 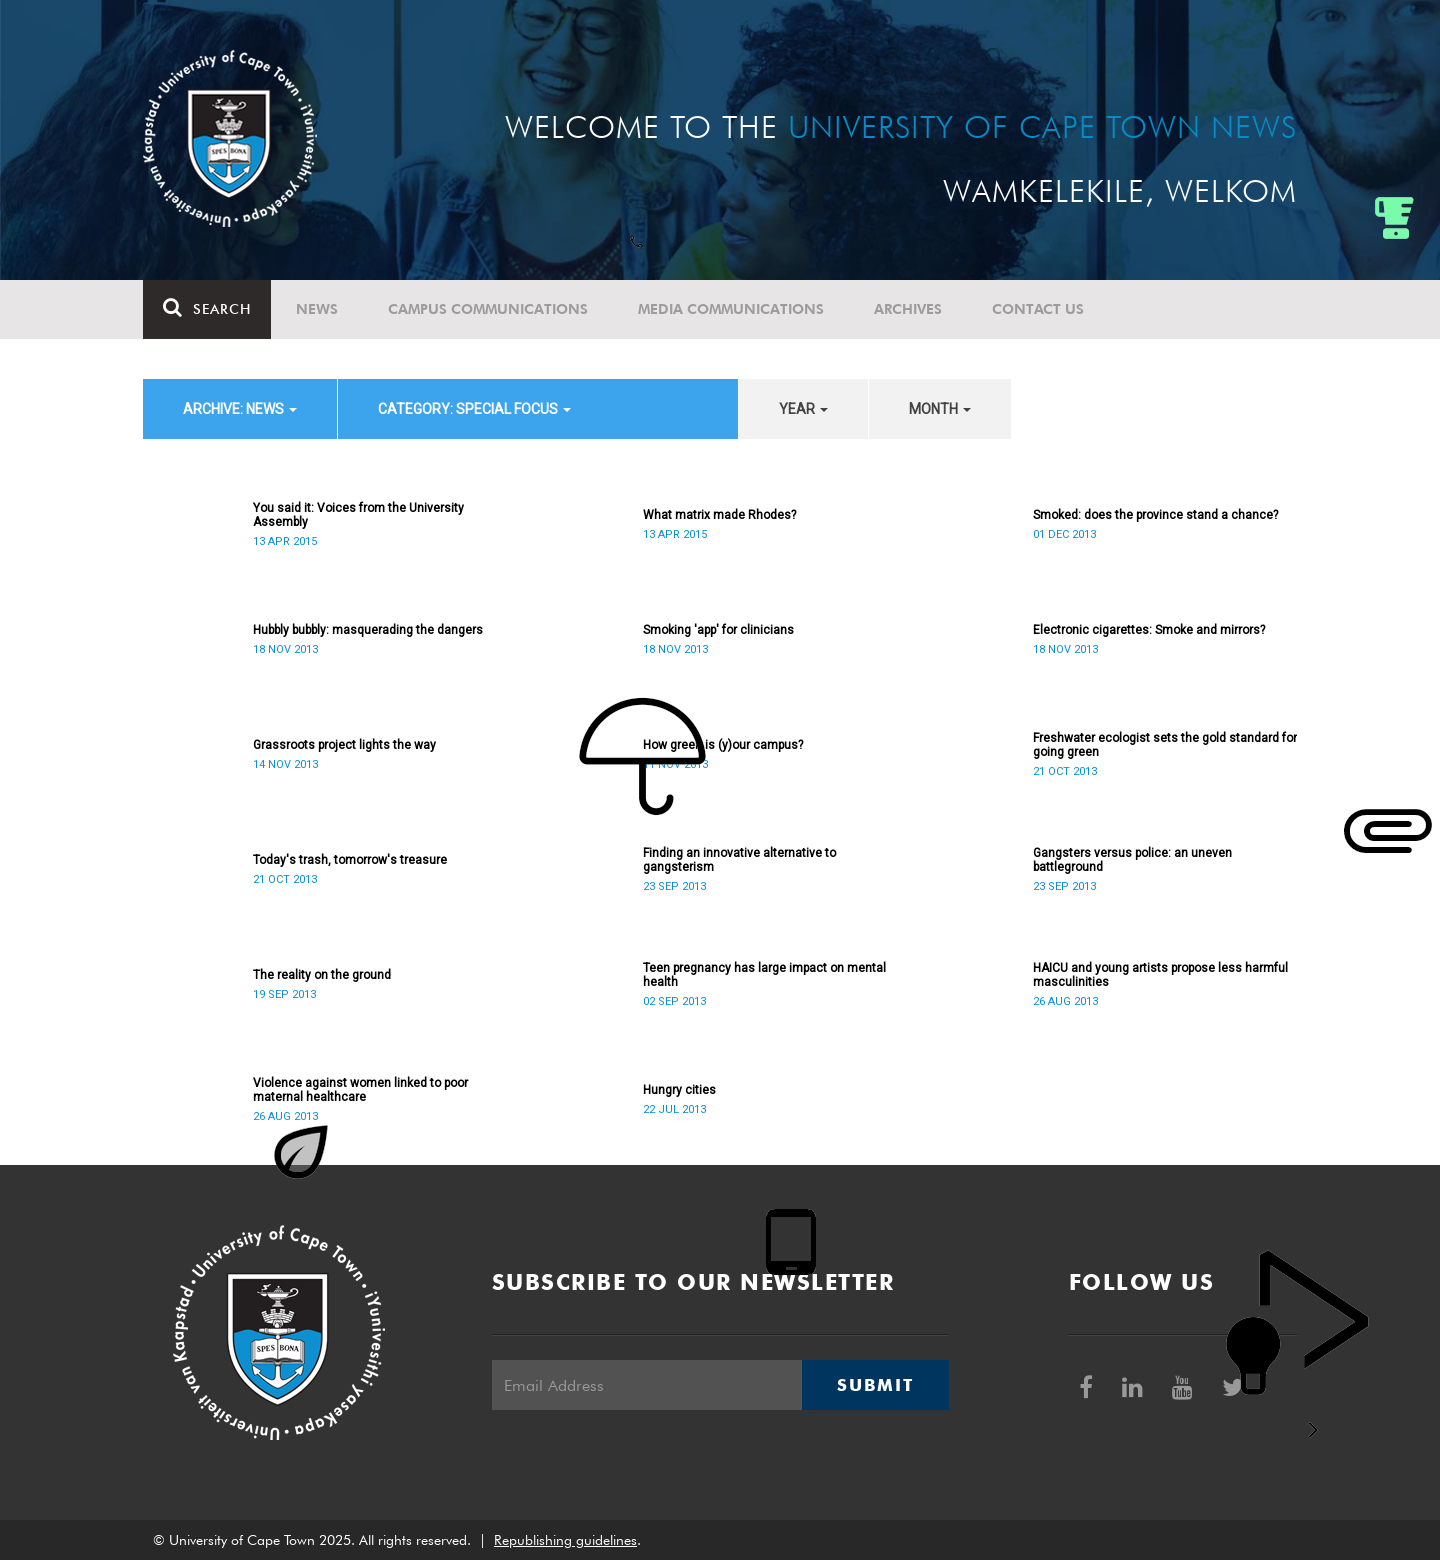 What do you see at coordinates (1396, 218) in the screenshot?
I see `access blender 3D software` at bounding box center [1396, 218].